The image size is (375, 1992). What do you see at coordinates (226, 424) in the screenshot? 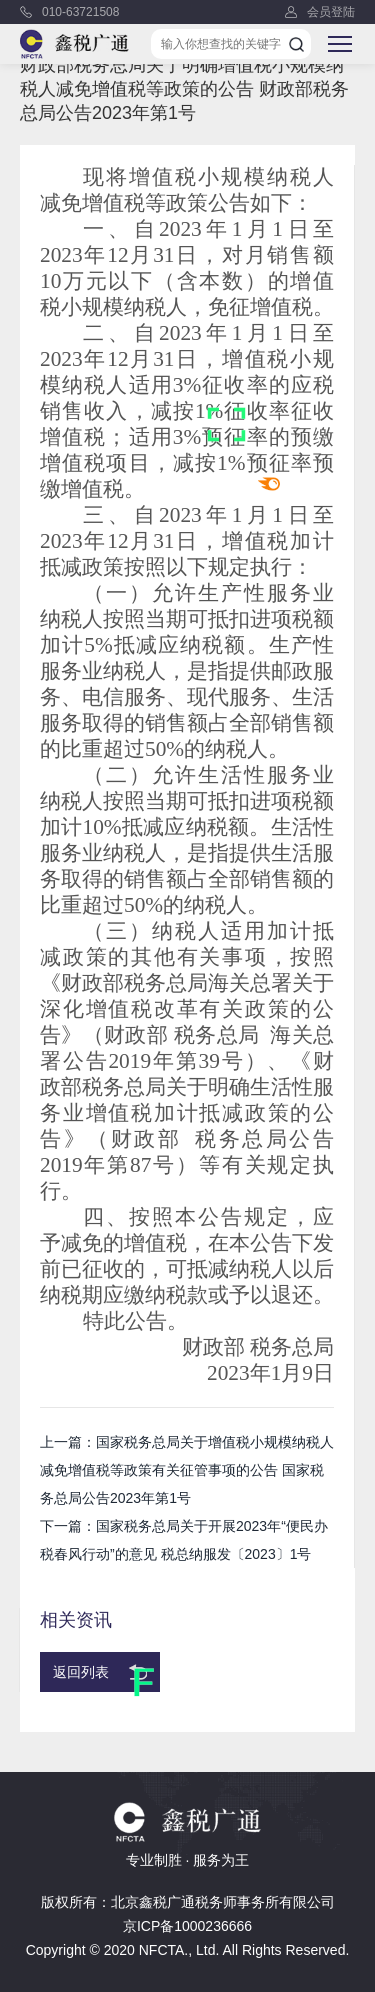
I see `enter fullscreen mode` at bounding box center [226, 424].